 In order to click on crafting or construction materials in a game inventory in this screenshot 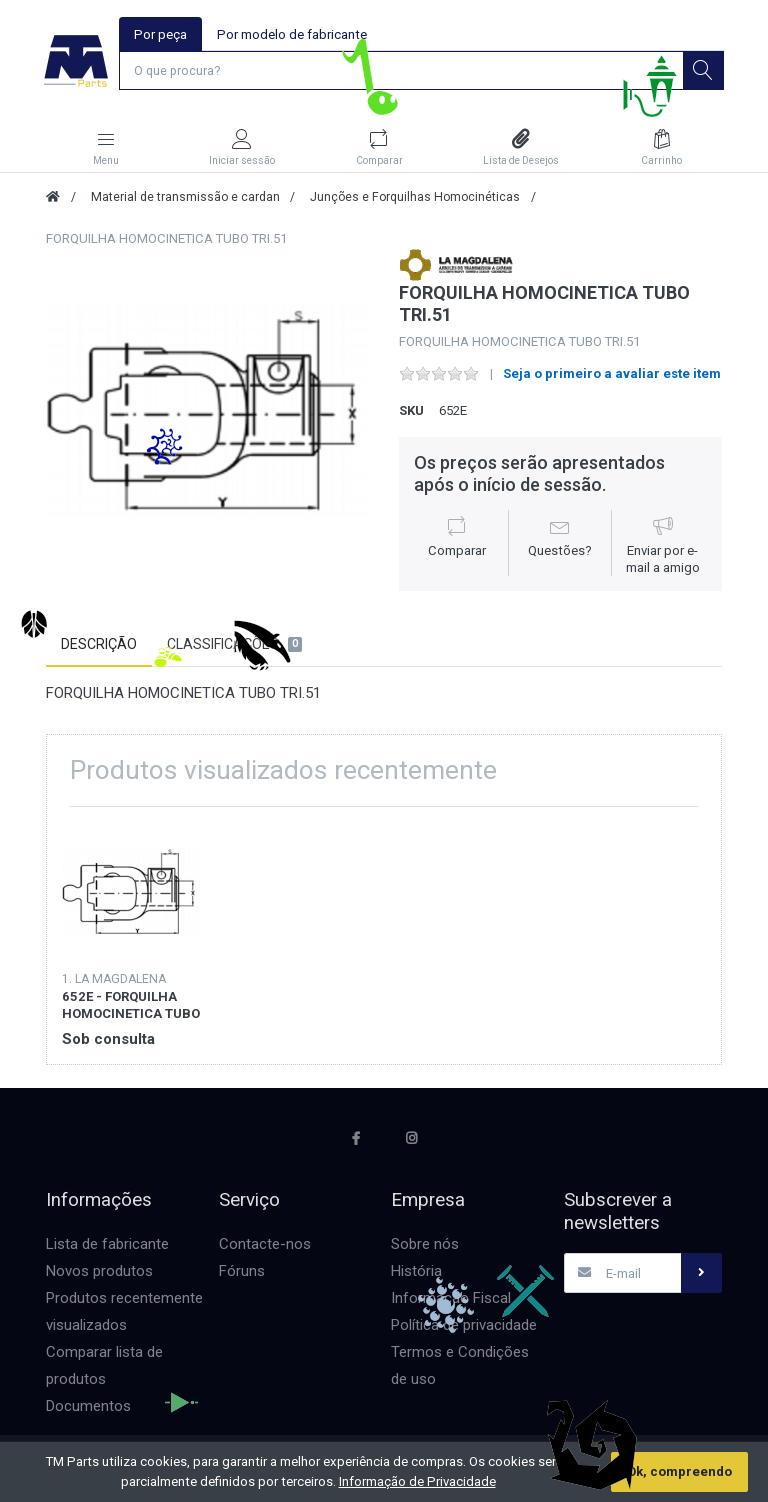, I will do `click(525, 1290)`.